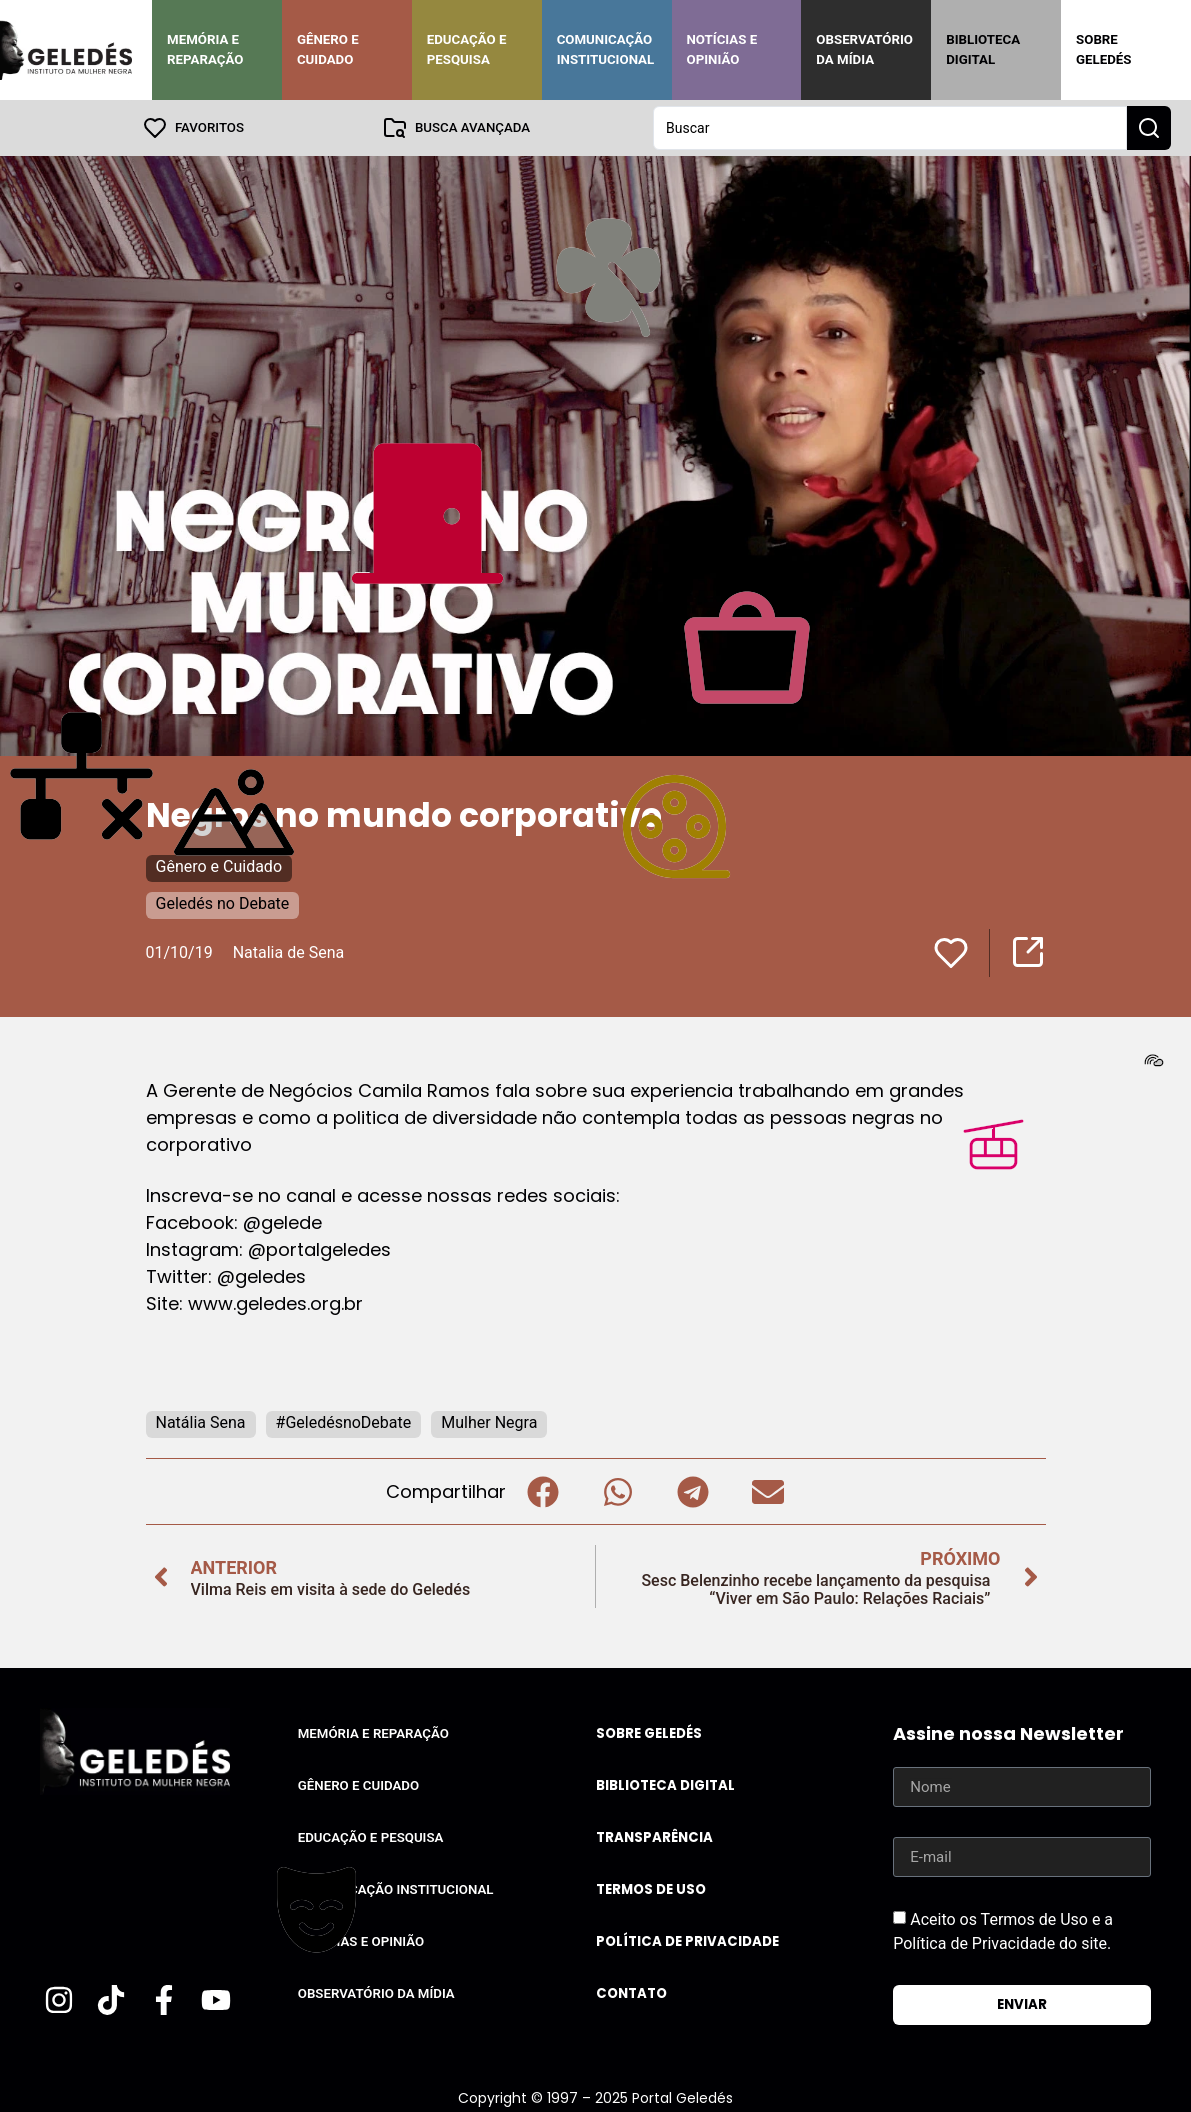 The width and height of the screenshot is (1191, 2112). Describe the element at coordinates (747, 654) in the screenshot. I see `view your shopping bag` at that location.